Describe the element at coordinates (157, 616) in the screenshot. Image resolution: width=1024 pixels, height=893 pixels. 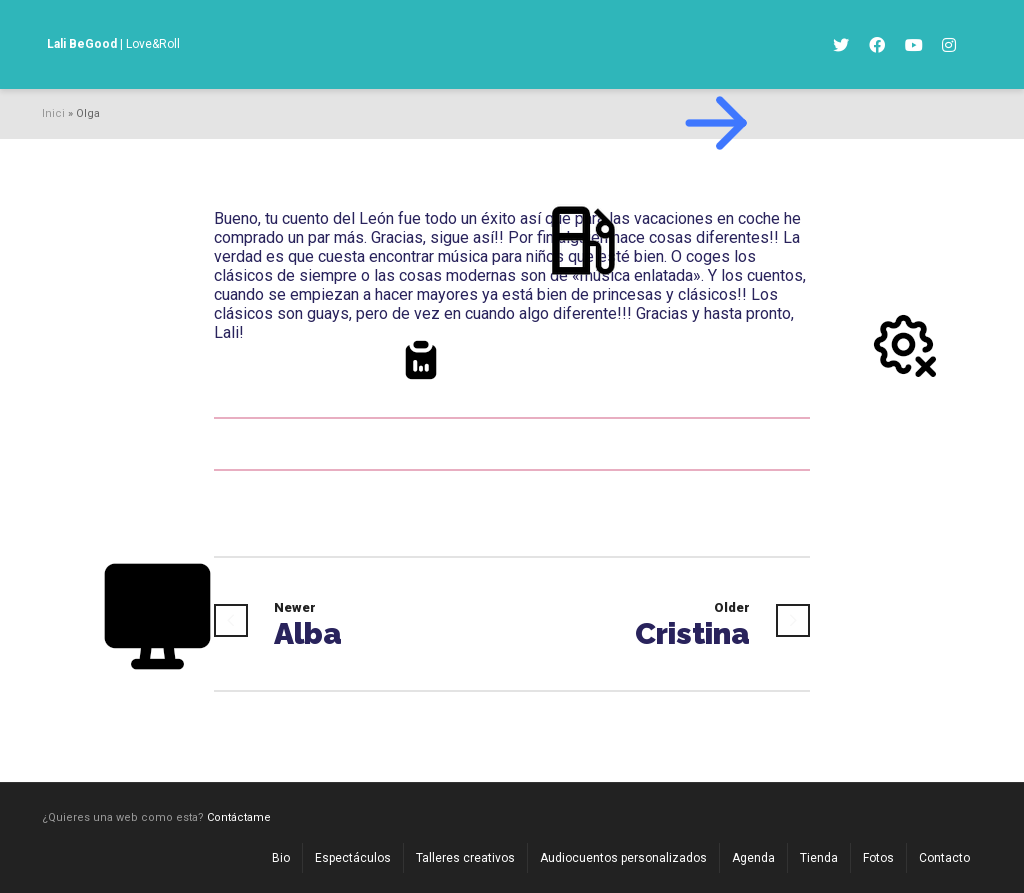
I see `view on desktop display` at that location.